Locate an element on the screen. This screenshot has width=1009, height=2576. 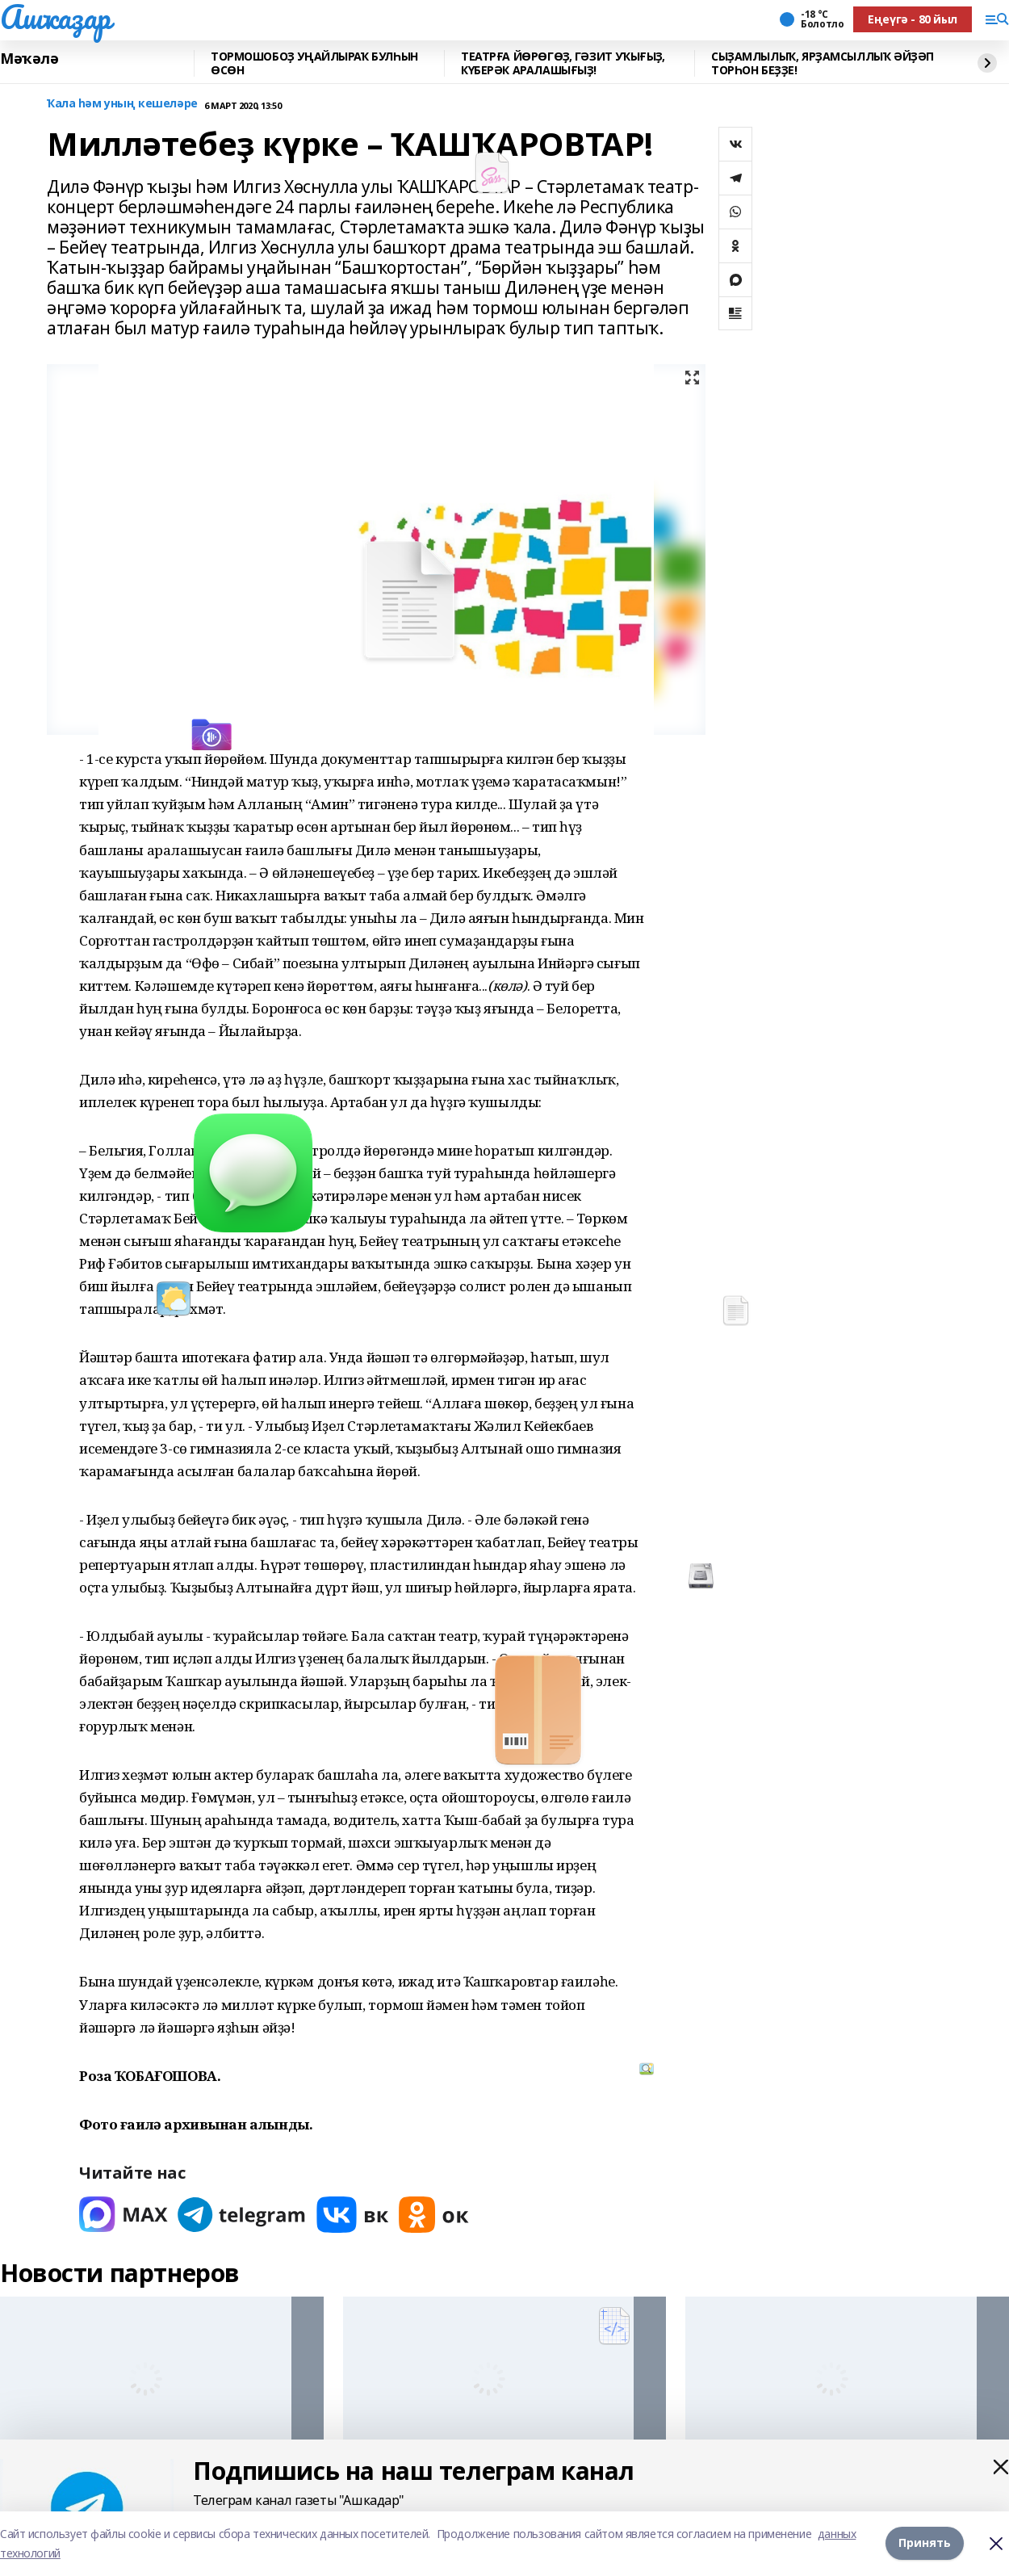
mount or access a disk image file is located at coordinates (701, 1575).